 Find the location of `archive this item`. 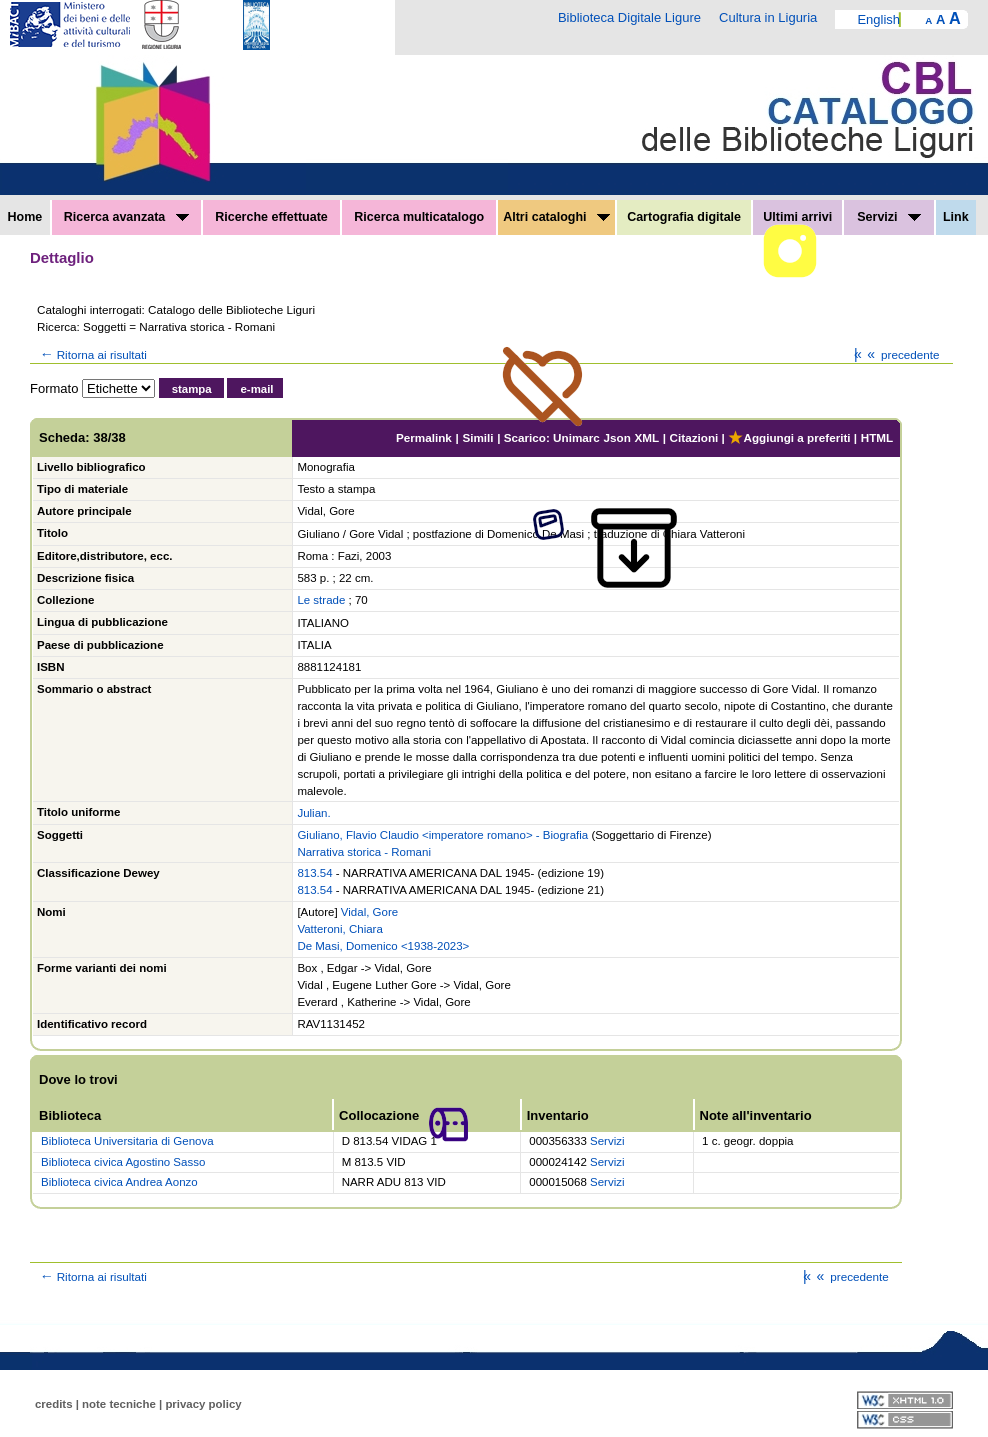

archive this item is located at coordinates (634, 548).